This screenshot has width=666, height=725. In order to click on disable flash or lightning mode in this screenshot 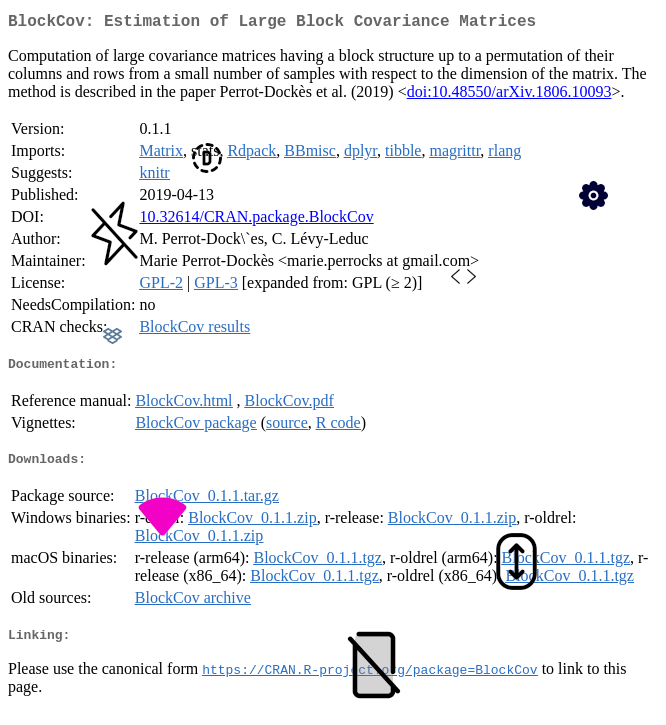, I will do `click(114, 233)`.